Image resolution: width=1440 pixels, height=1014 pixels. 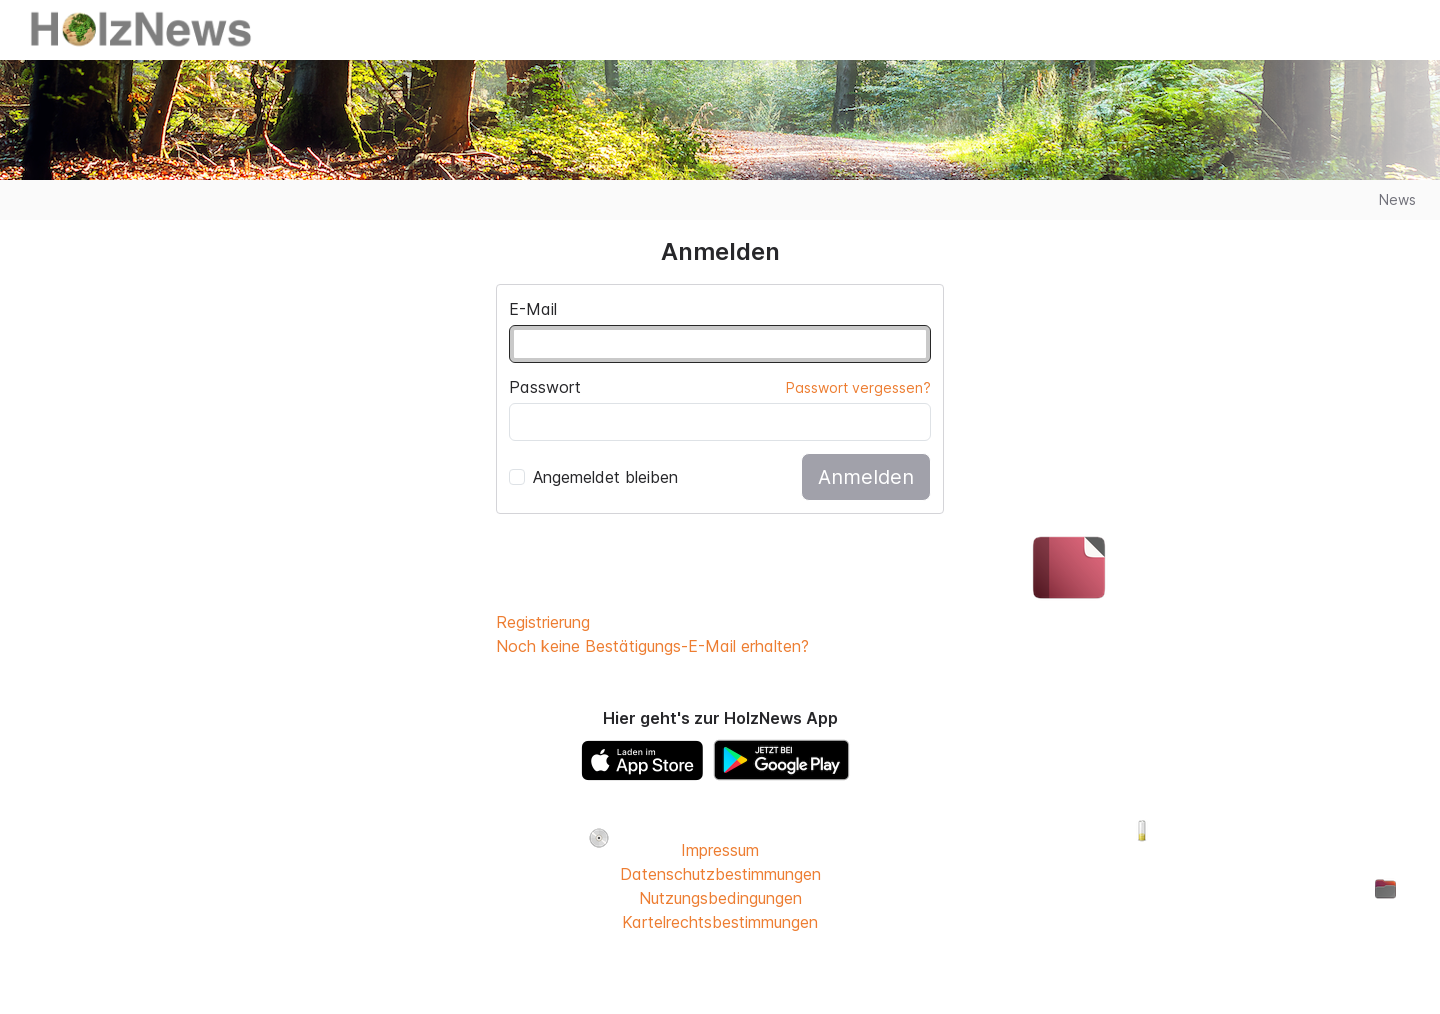 I want to click on change desktop wallpaper settings, so click(x=1069, y=565).